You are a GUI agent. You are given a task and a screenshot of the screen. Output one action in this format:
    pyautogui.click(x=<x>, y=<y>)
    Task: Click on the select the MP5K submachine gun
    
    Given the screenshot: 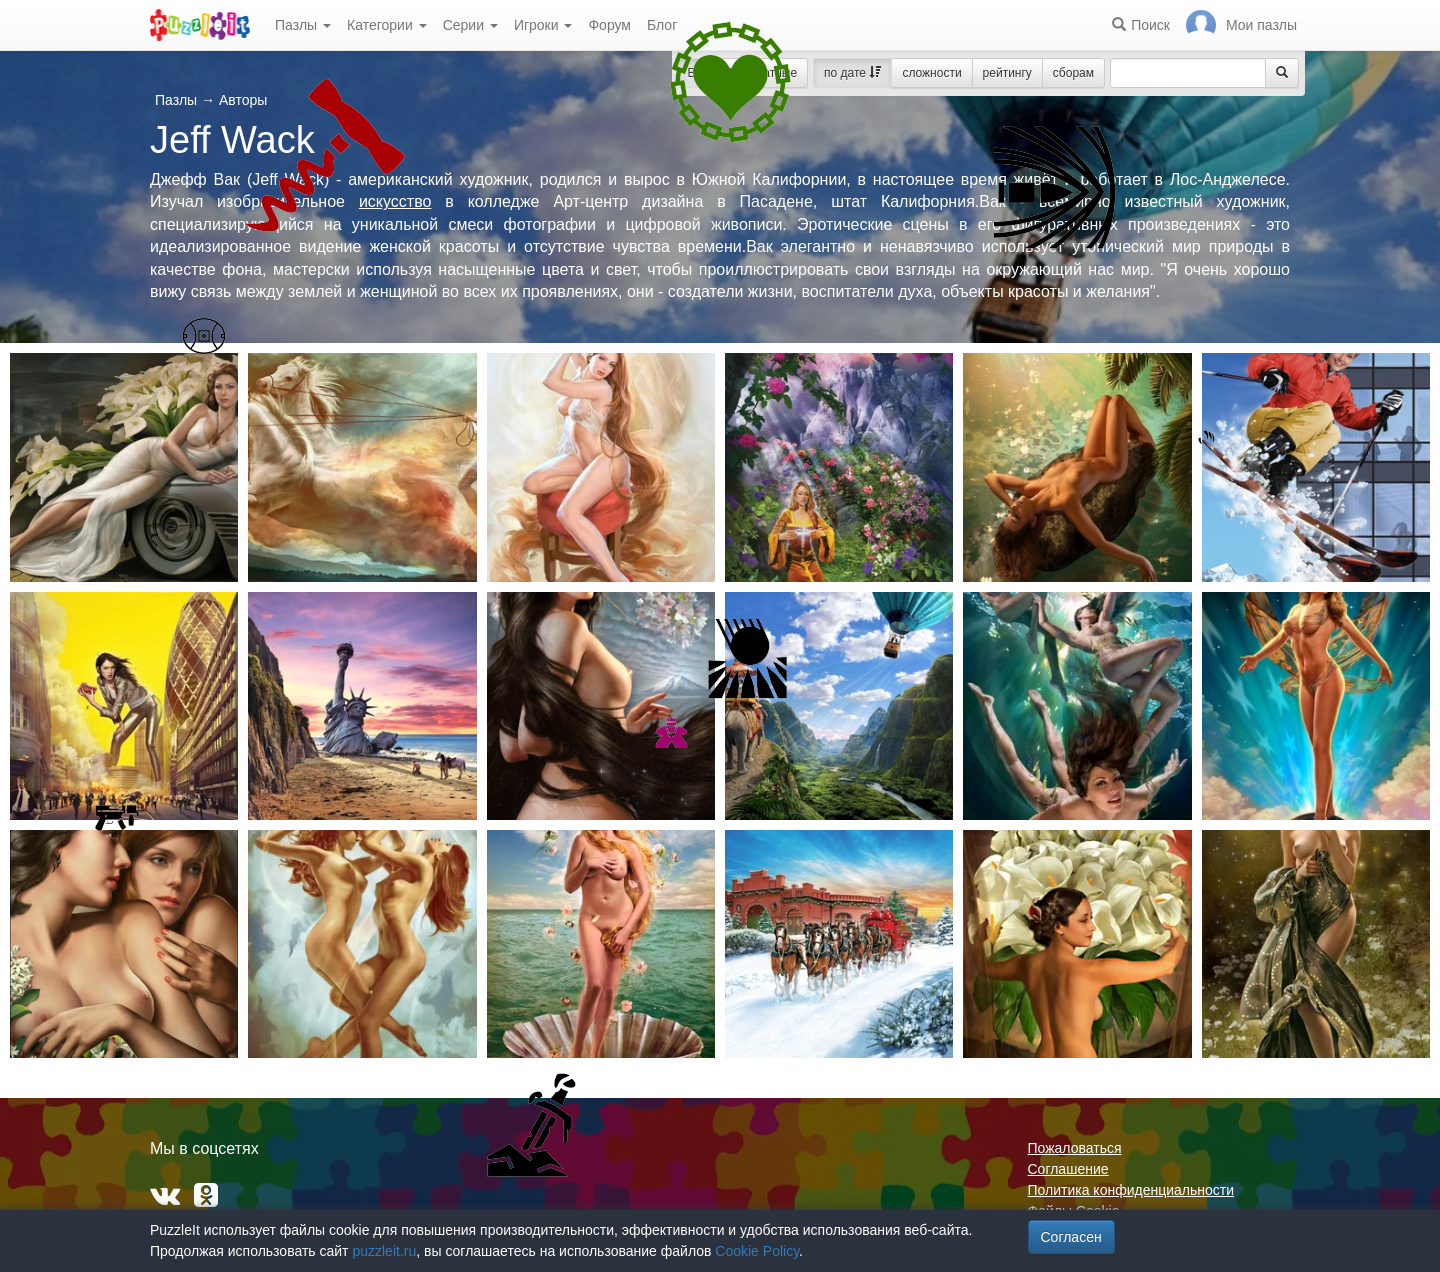 What is the action you would take?
    pyautogui.click(x=117, y=816)
    